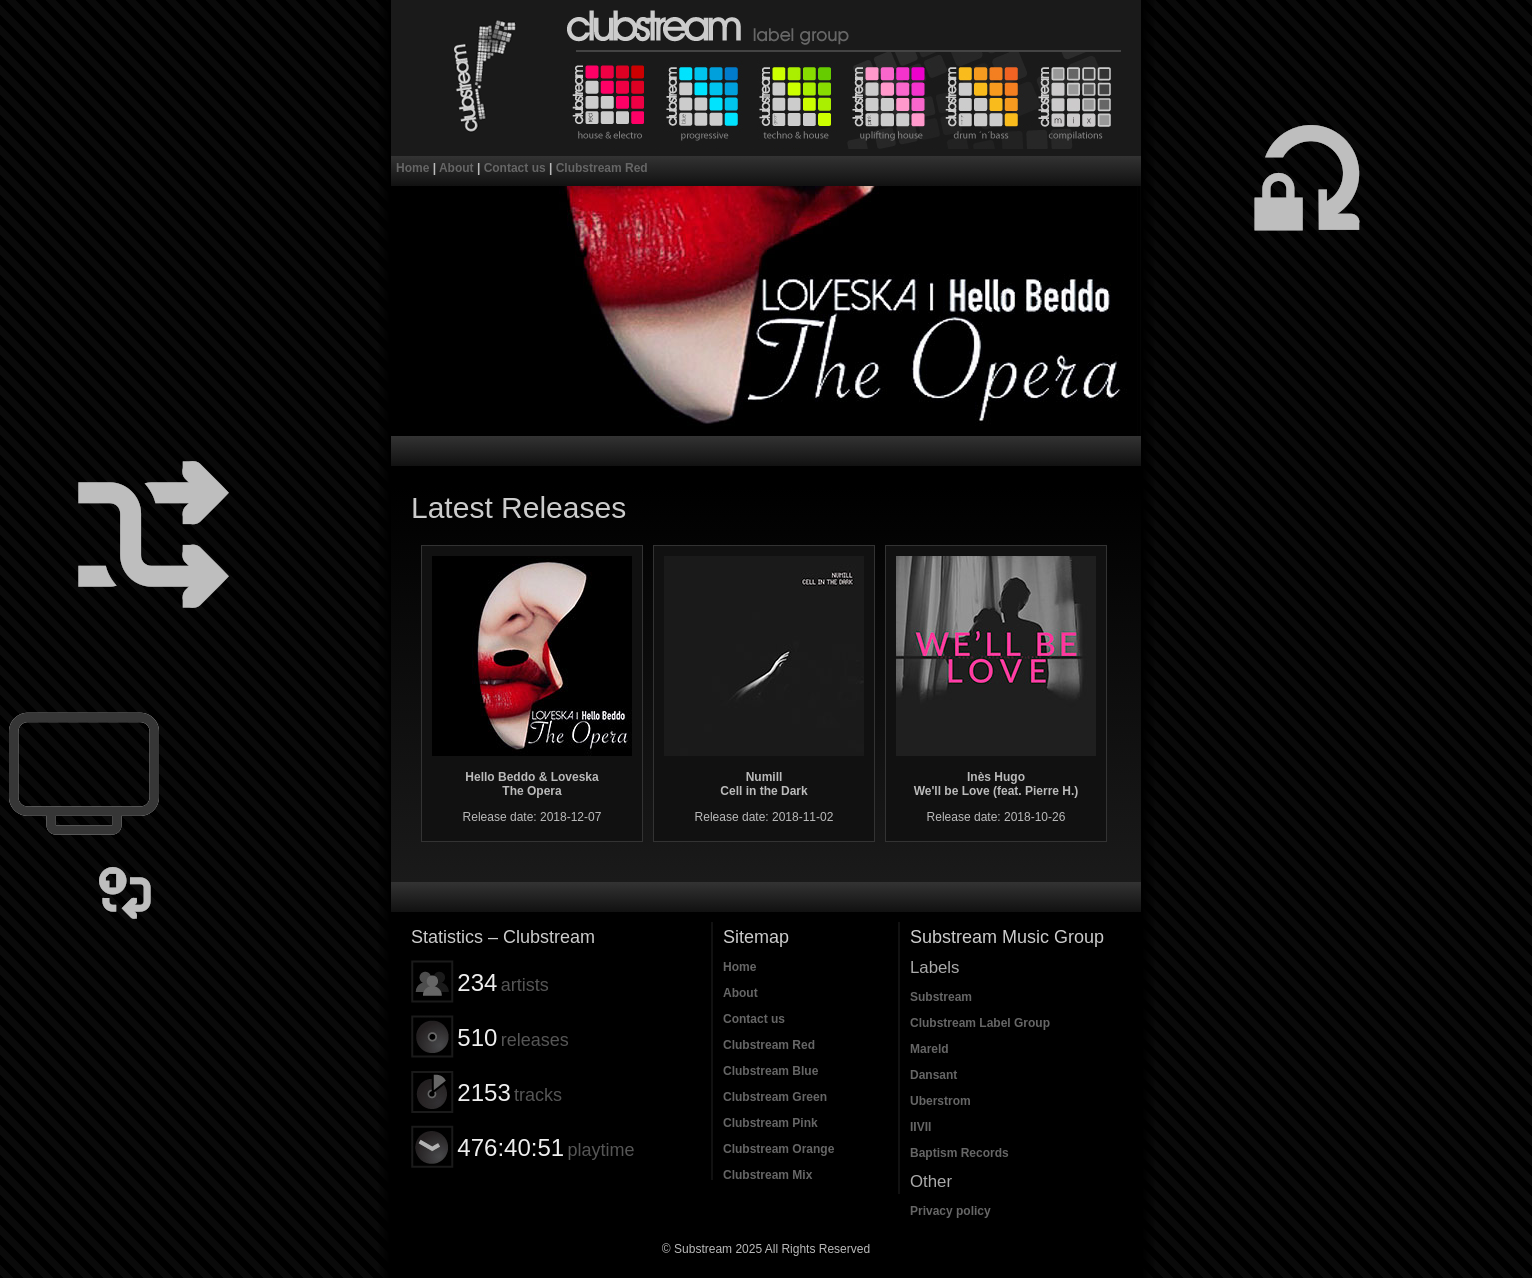  Describe the element at coordinates (151, 534) in the screenshot. I see `shuffle playlist or queue` at that location.